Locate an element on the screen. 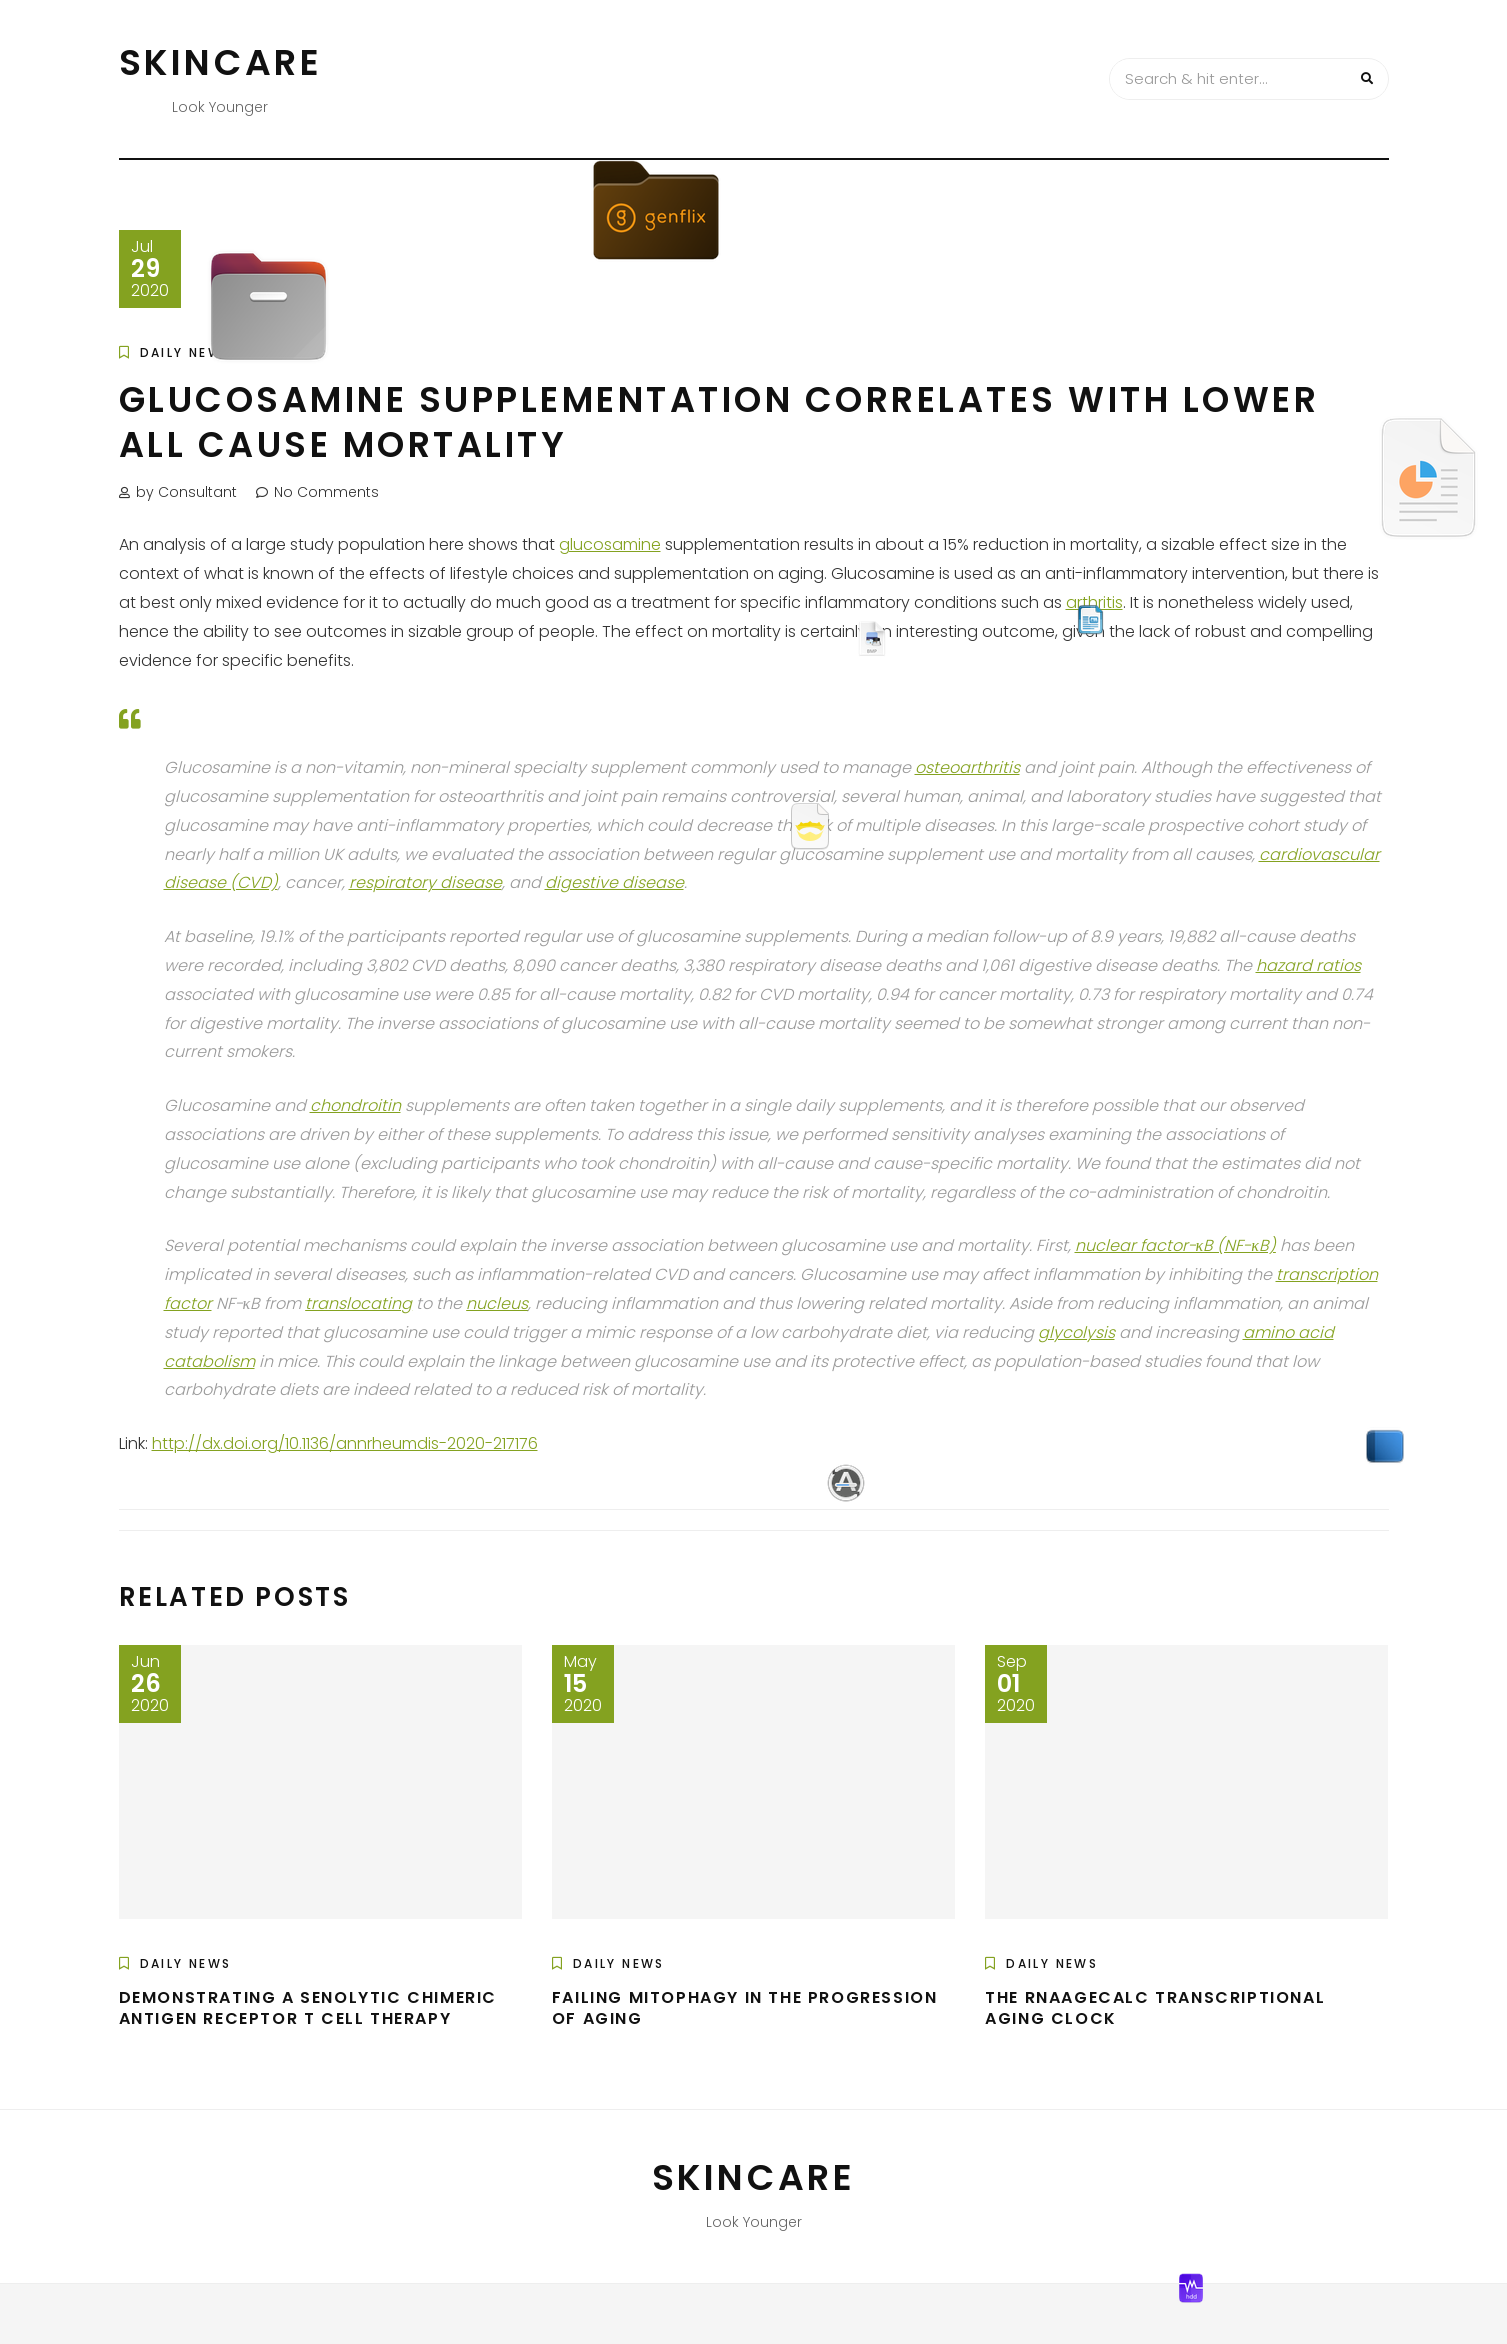  a BMP image file is located at coordinates (872, 639).